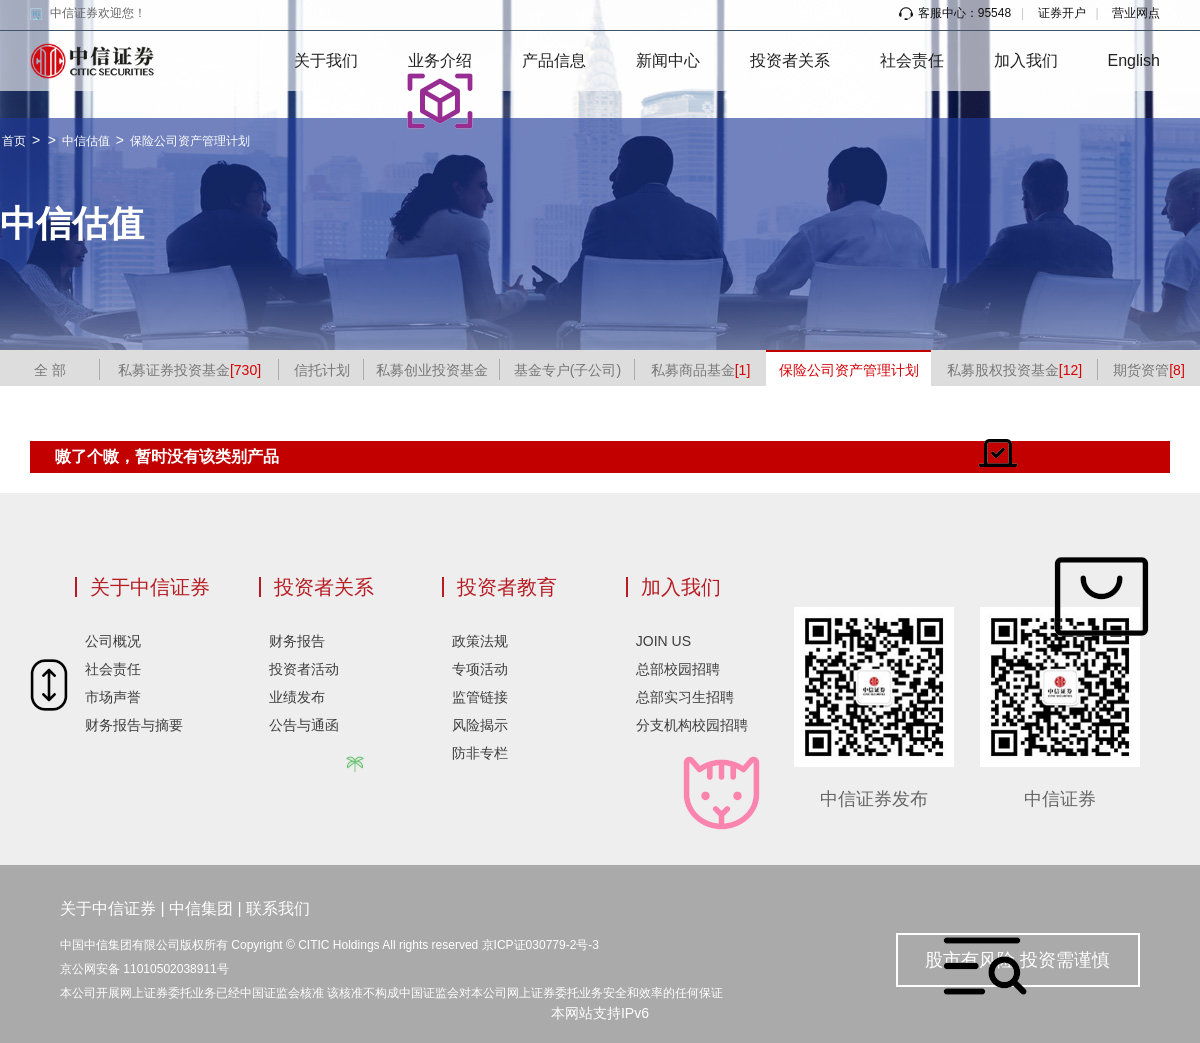  What do you see at coordinates (998, 453) in the screenshot?
I see `cast your vote or submit a ballot` at bounding box center [998, 453].